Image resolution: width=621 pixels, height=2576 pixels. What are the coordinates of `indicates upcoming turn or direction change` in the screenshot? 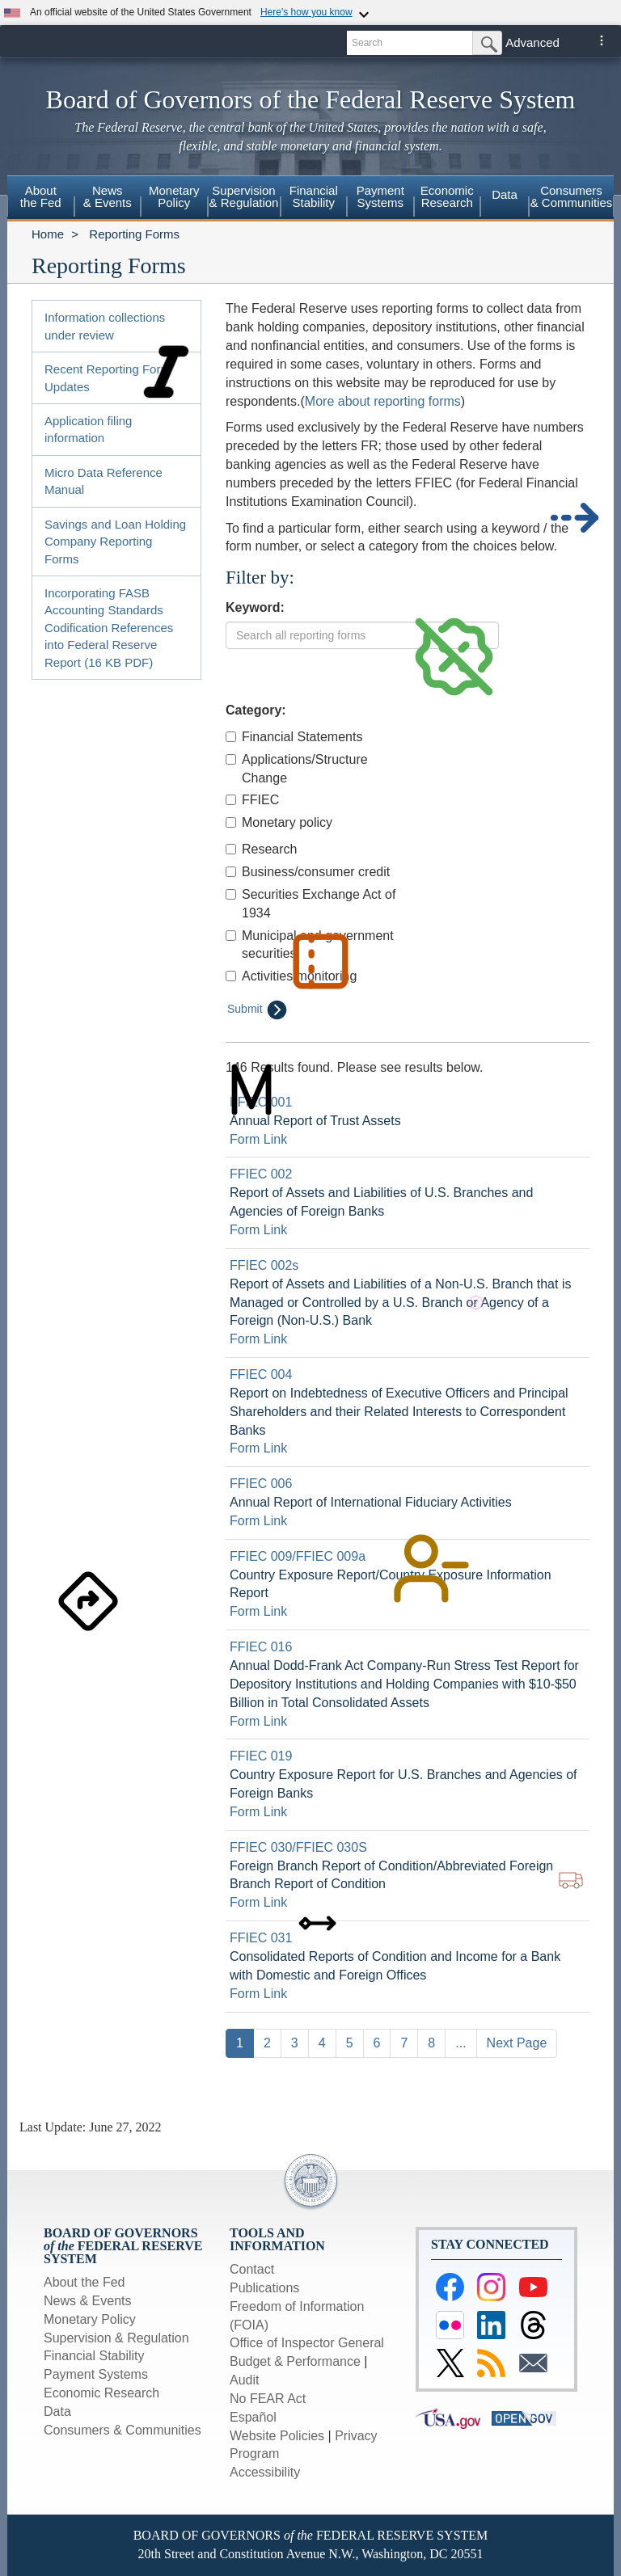 It's located at (88, 1601).